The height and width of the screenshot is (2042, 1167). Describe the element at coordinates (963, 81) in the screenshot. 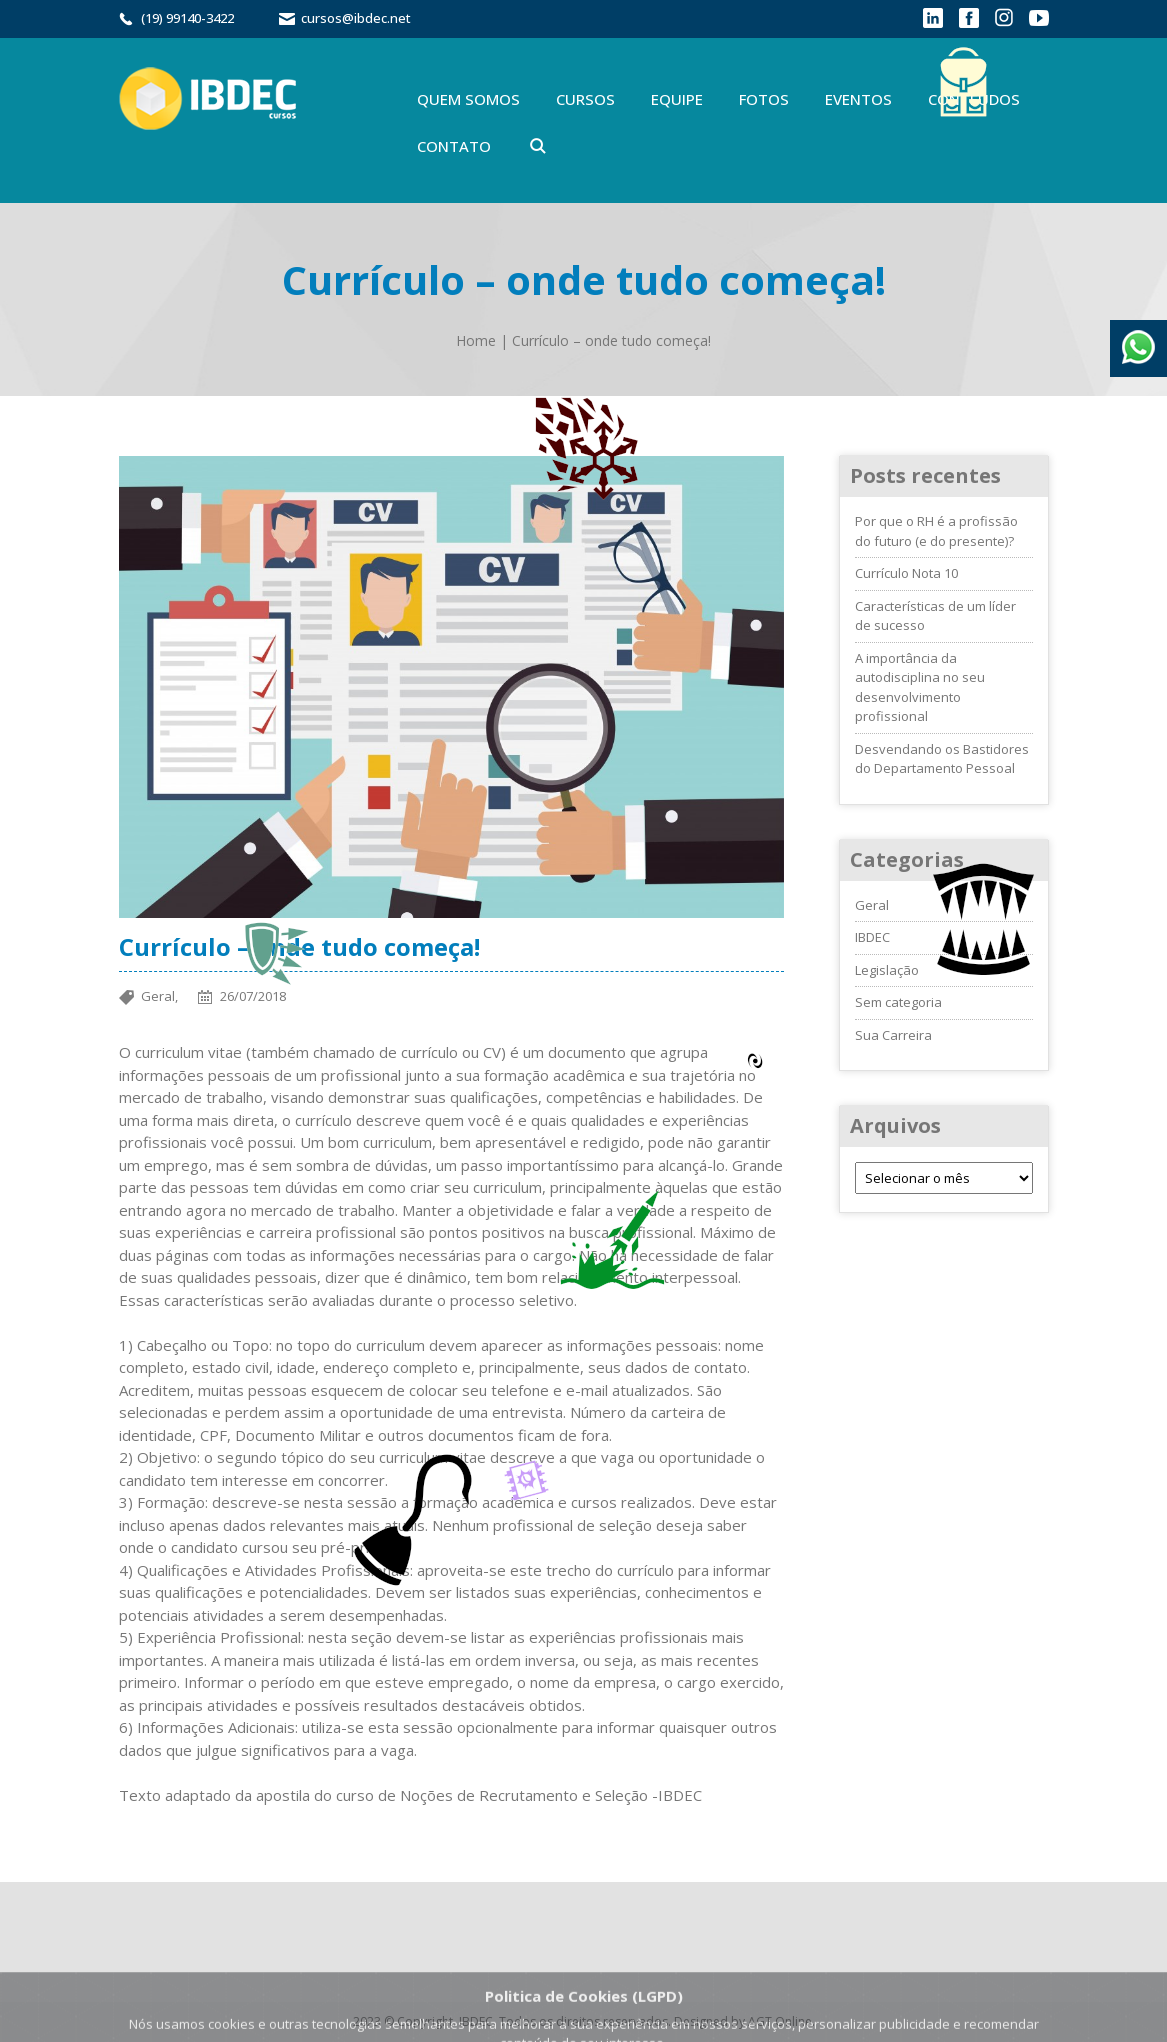

I see `access your inventory or stored items` at that location.